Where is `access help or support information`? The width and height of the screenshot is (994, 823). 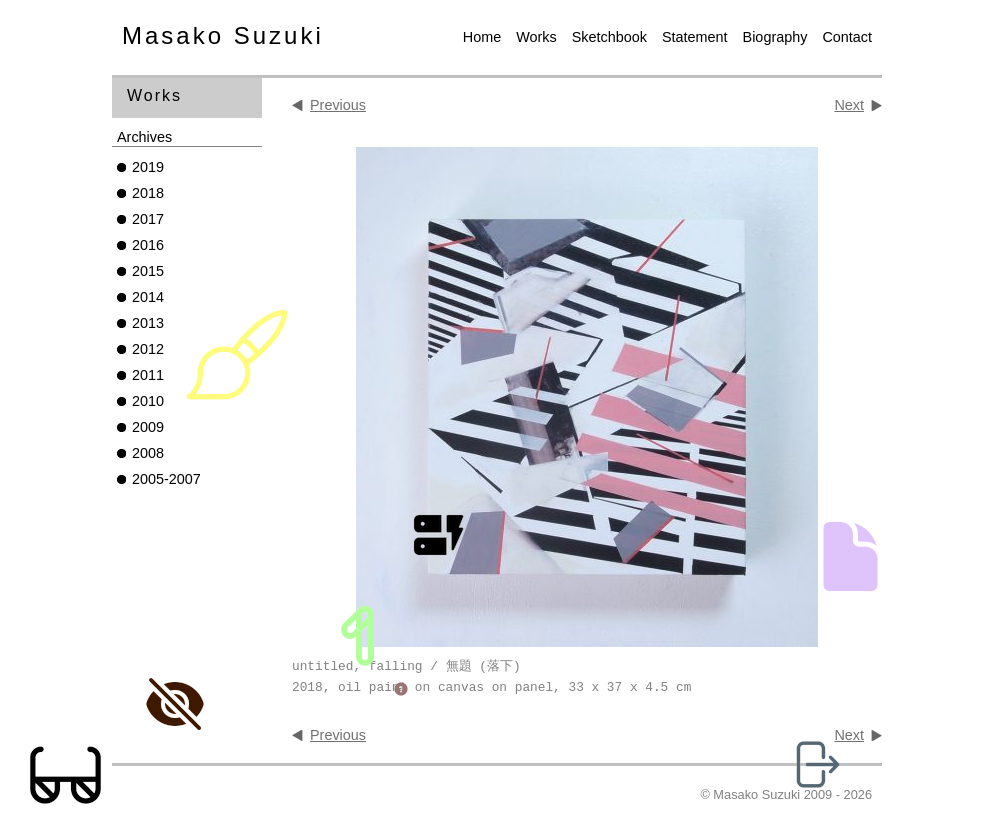
access help or support information is located at coordinates (401, 689).